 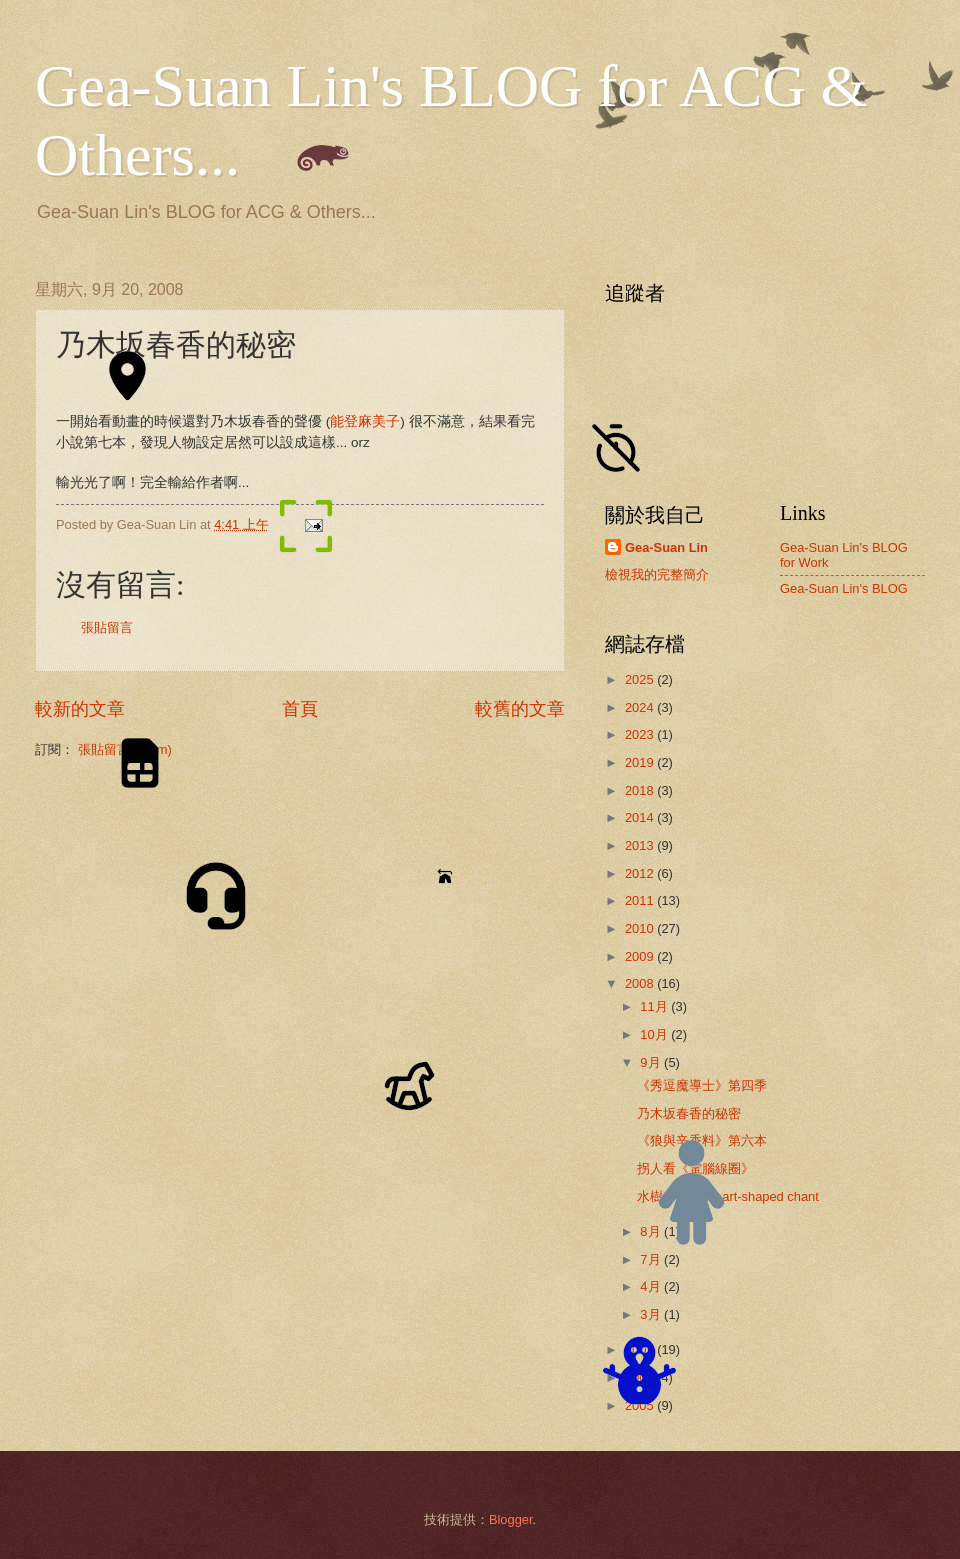 What do you see at coordinates (616, 448) in the screenshot?
I see `disable or cancel timer` at bounding box center [616, 448].